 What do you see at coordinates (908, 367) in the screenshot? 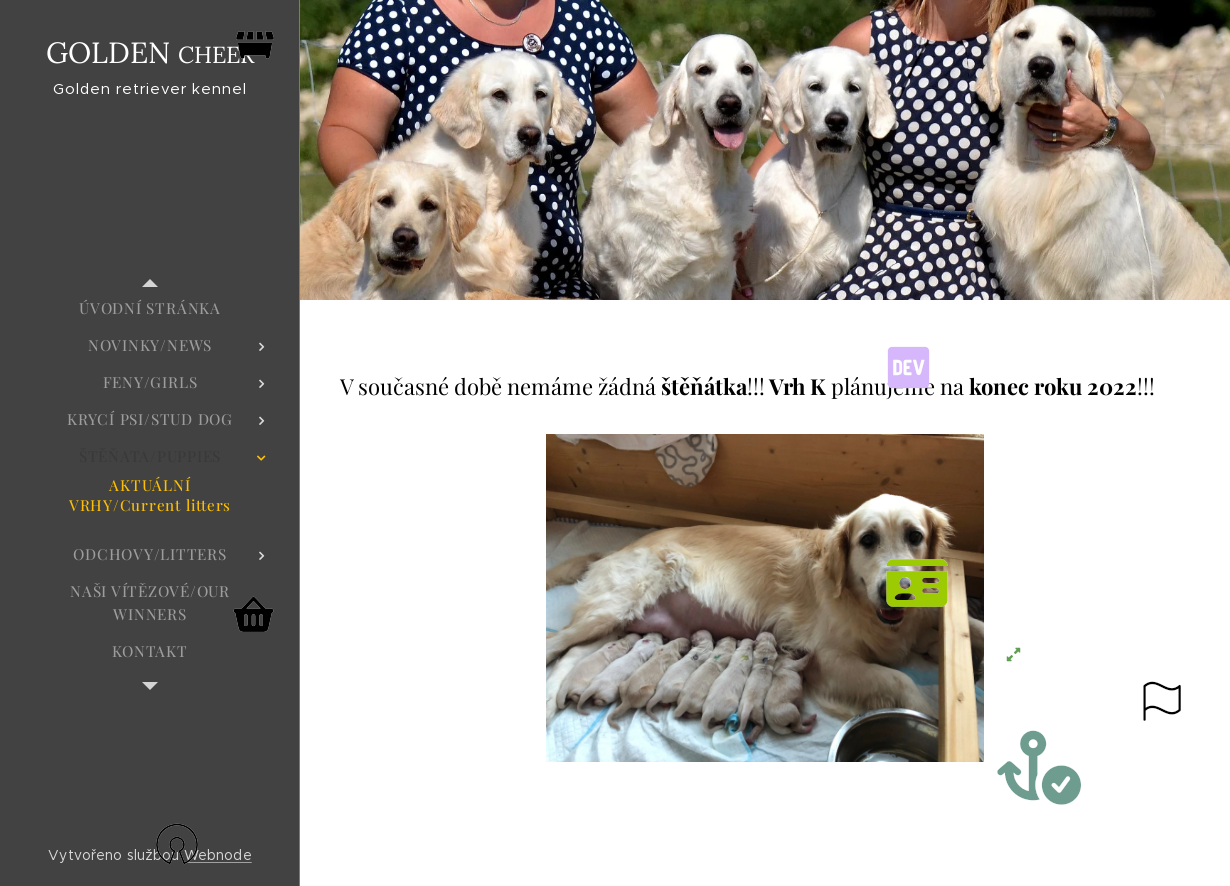
I see `dev.to community platform logo` at bounding box center [908, 367].